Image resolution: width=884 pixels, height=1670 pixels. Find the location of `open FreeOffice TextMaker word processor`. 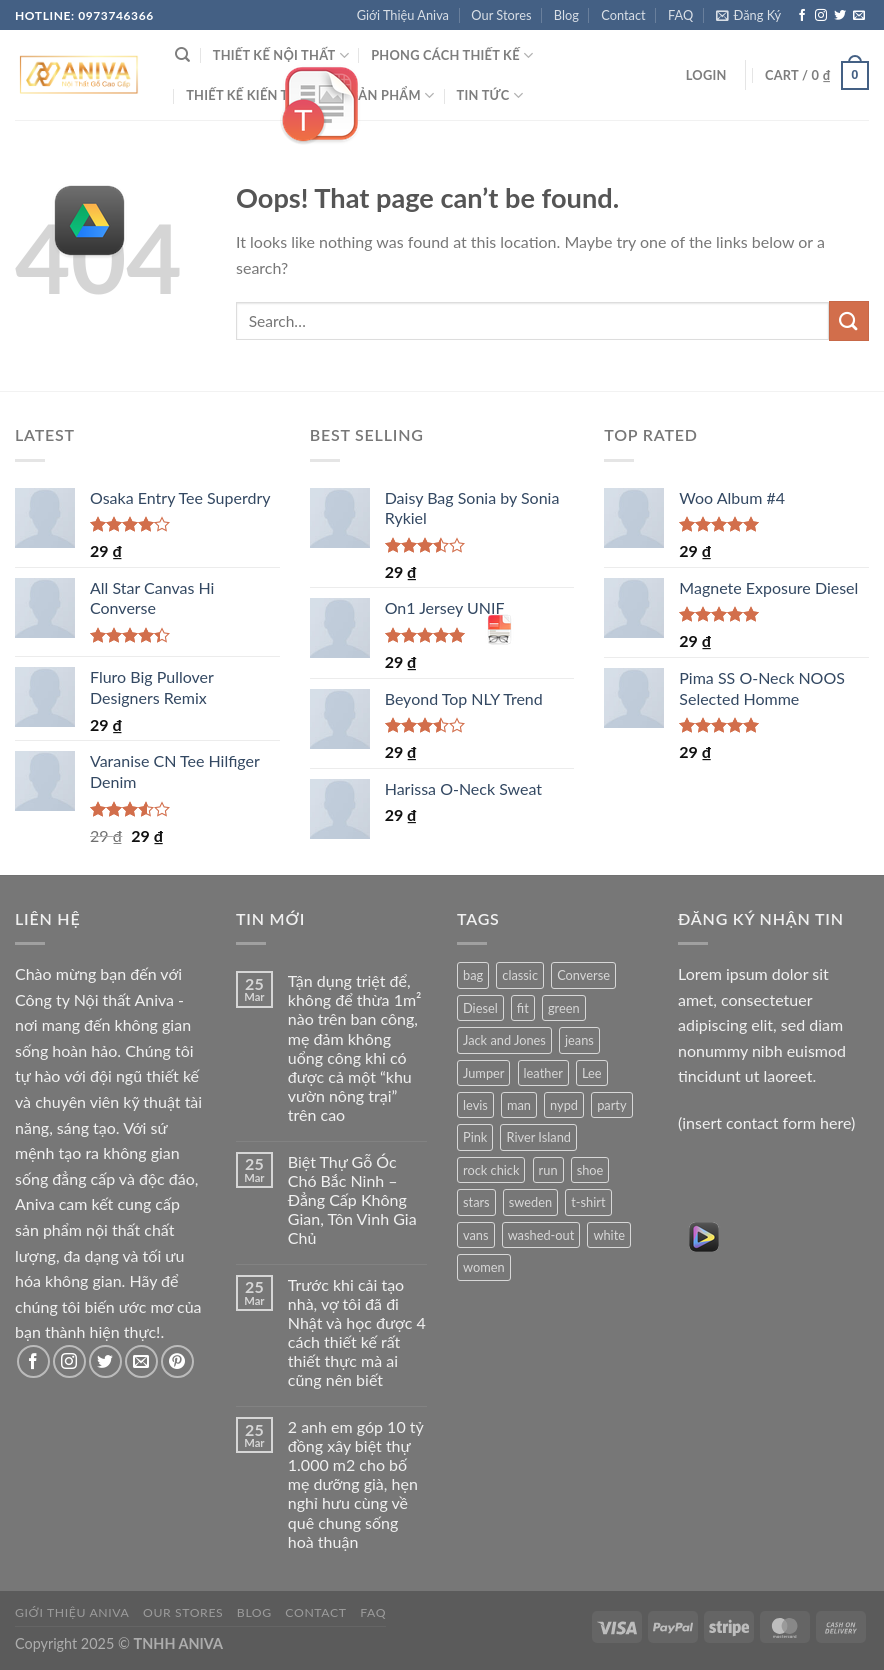

open FreeOffice TextMaker word processor is located at coordinates (321, 103).